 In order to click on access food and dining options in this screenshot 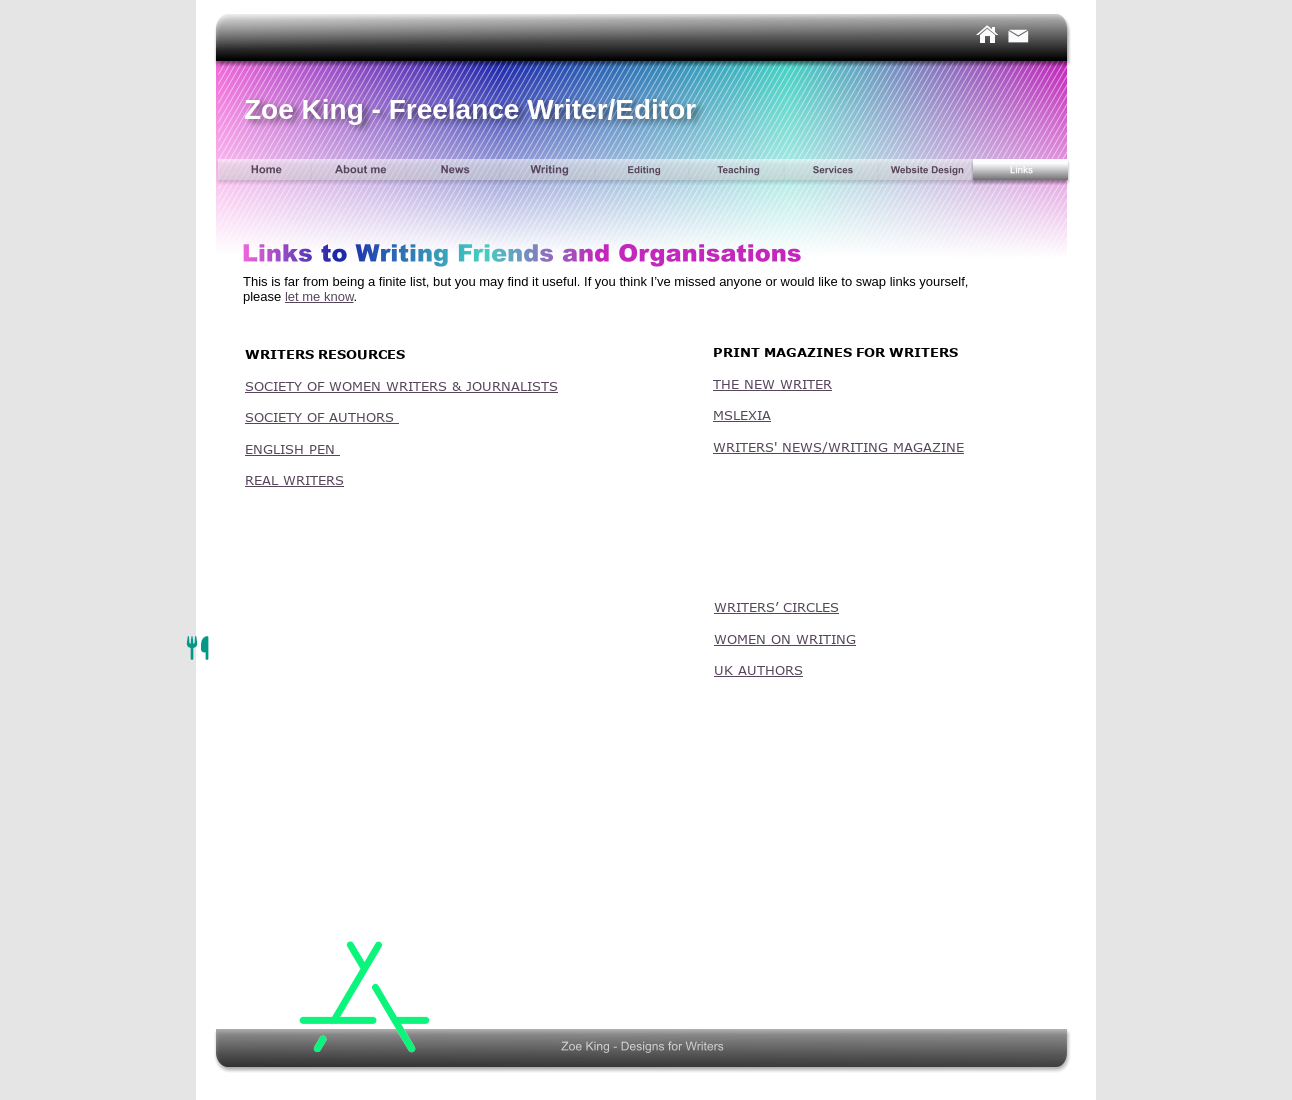, I will do `click(198, 648)`.